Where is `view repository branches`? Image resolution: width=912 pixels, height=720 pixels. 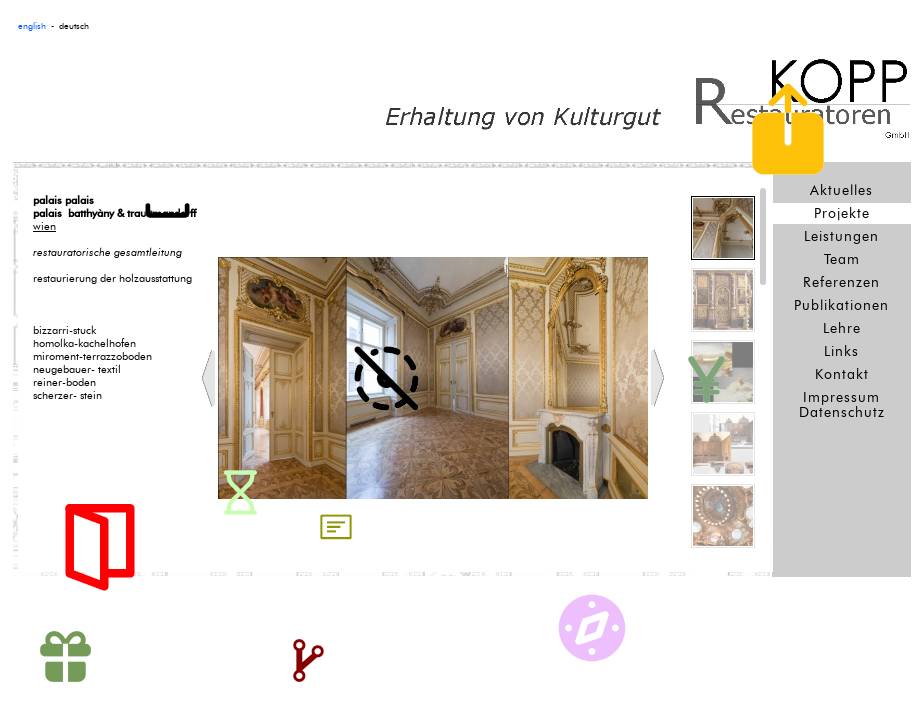 view repository branches is located at coordinates (308, 660).